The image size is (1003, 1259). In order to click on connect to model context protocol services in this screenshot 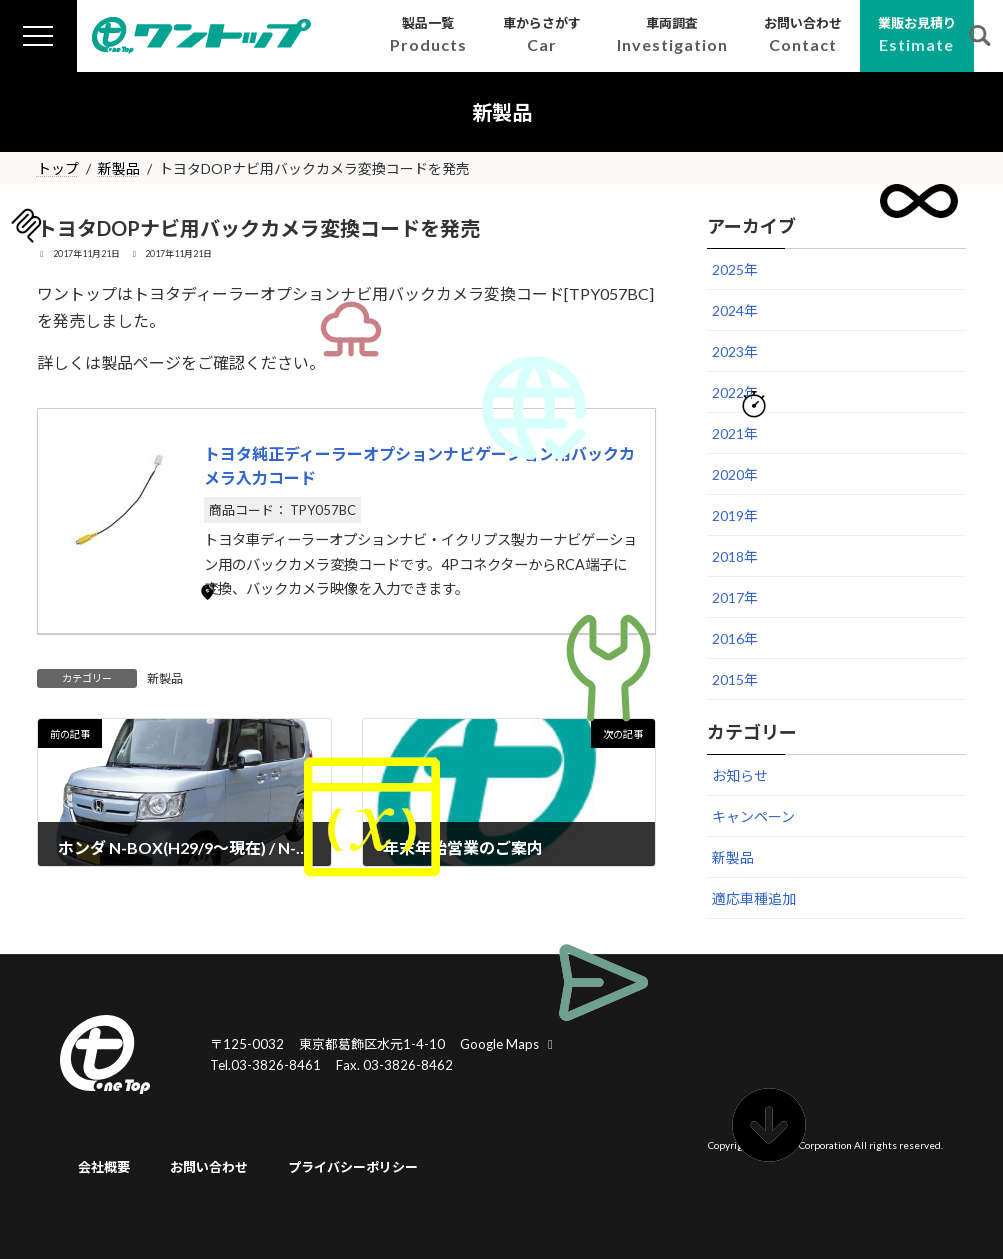, I will do `click(26, 225)`.